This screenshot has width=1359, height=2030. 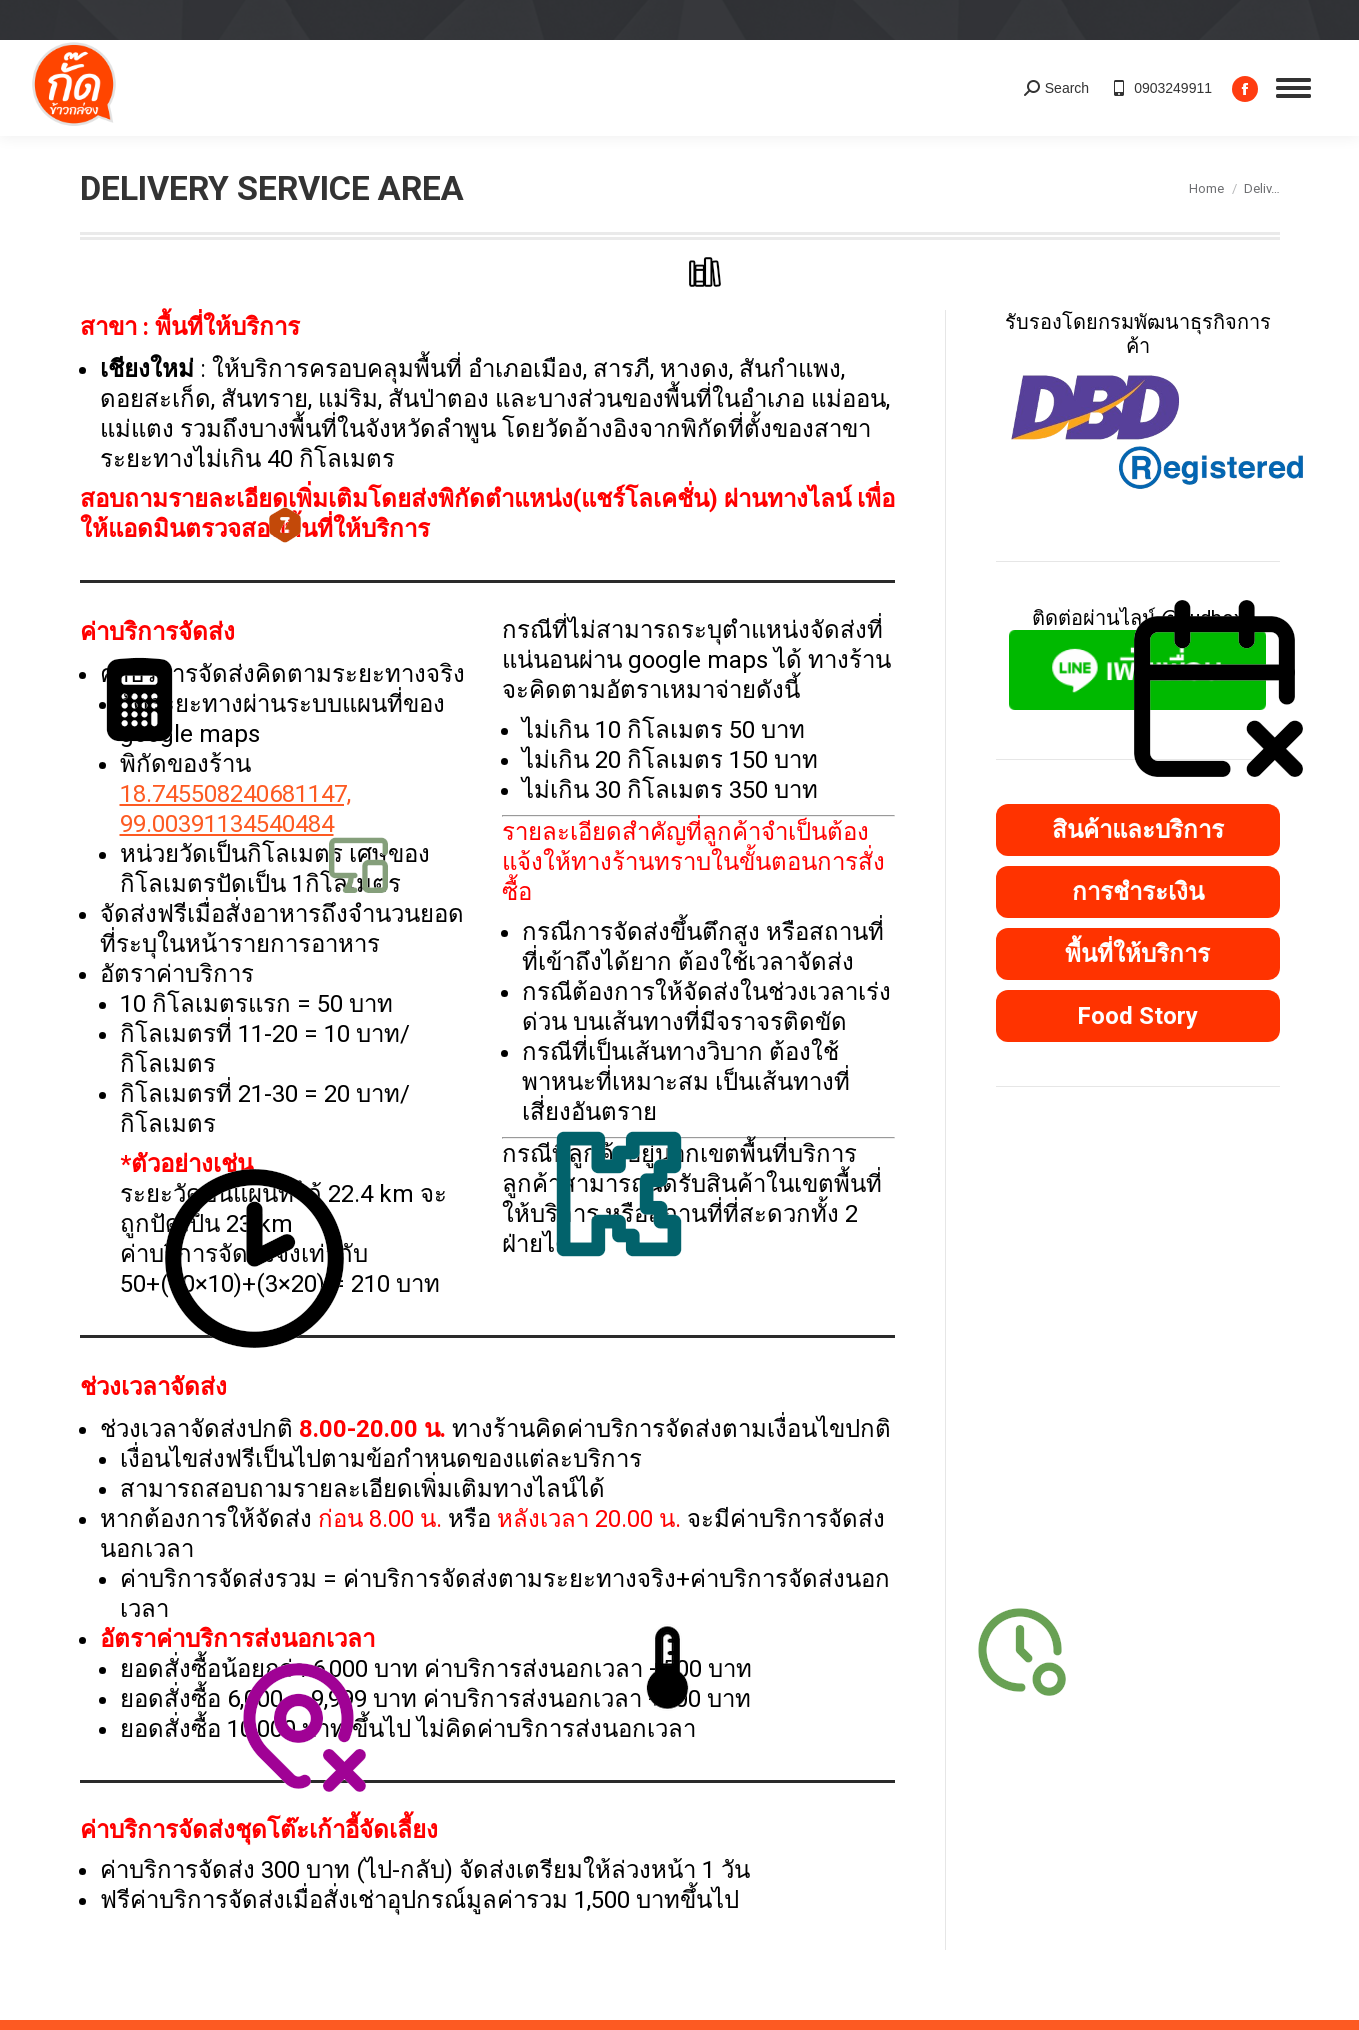 What do you see at coordinates (139, 699) in the screenshot?
I see `open the calculator app` at bounding box center [139, 699].